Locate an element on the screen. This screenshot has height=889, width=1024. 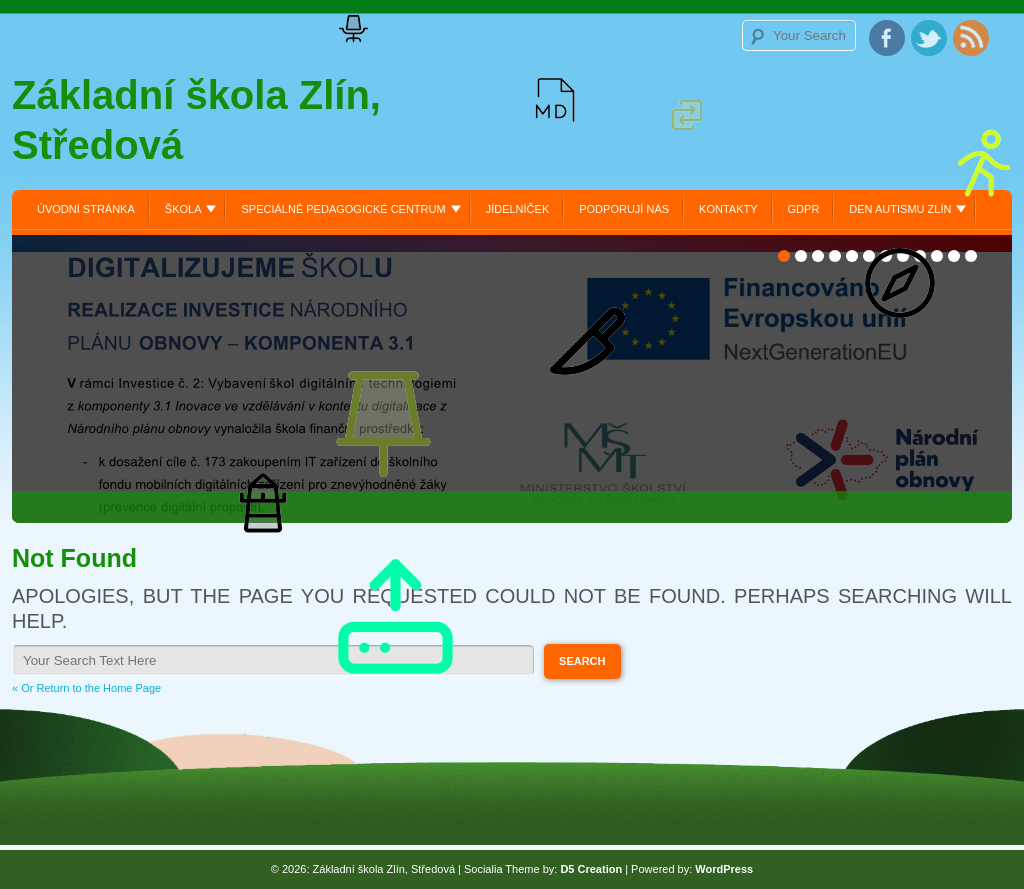
upload files to local storage or drive is located at coordinates (395, 616).